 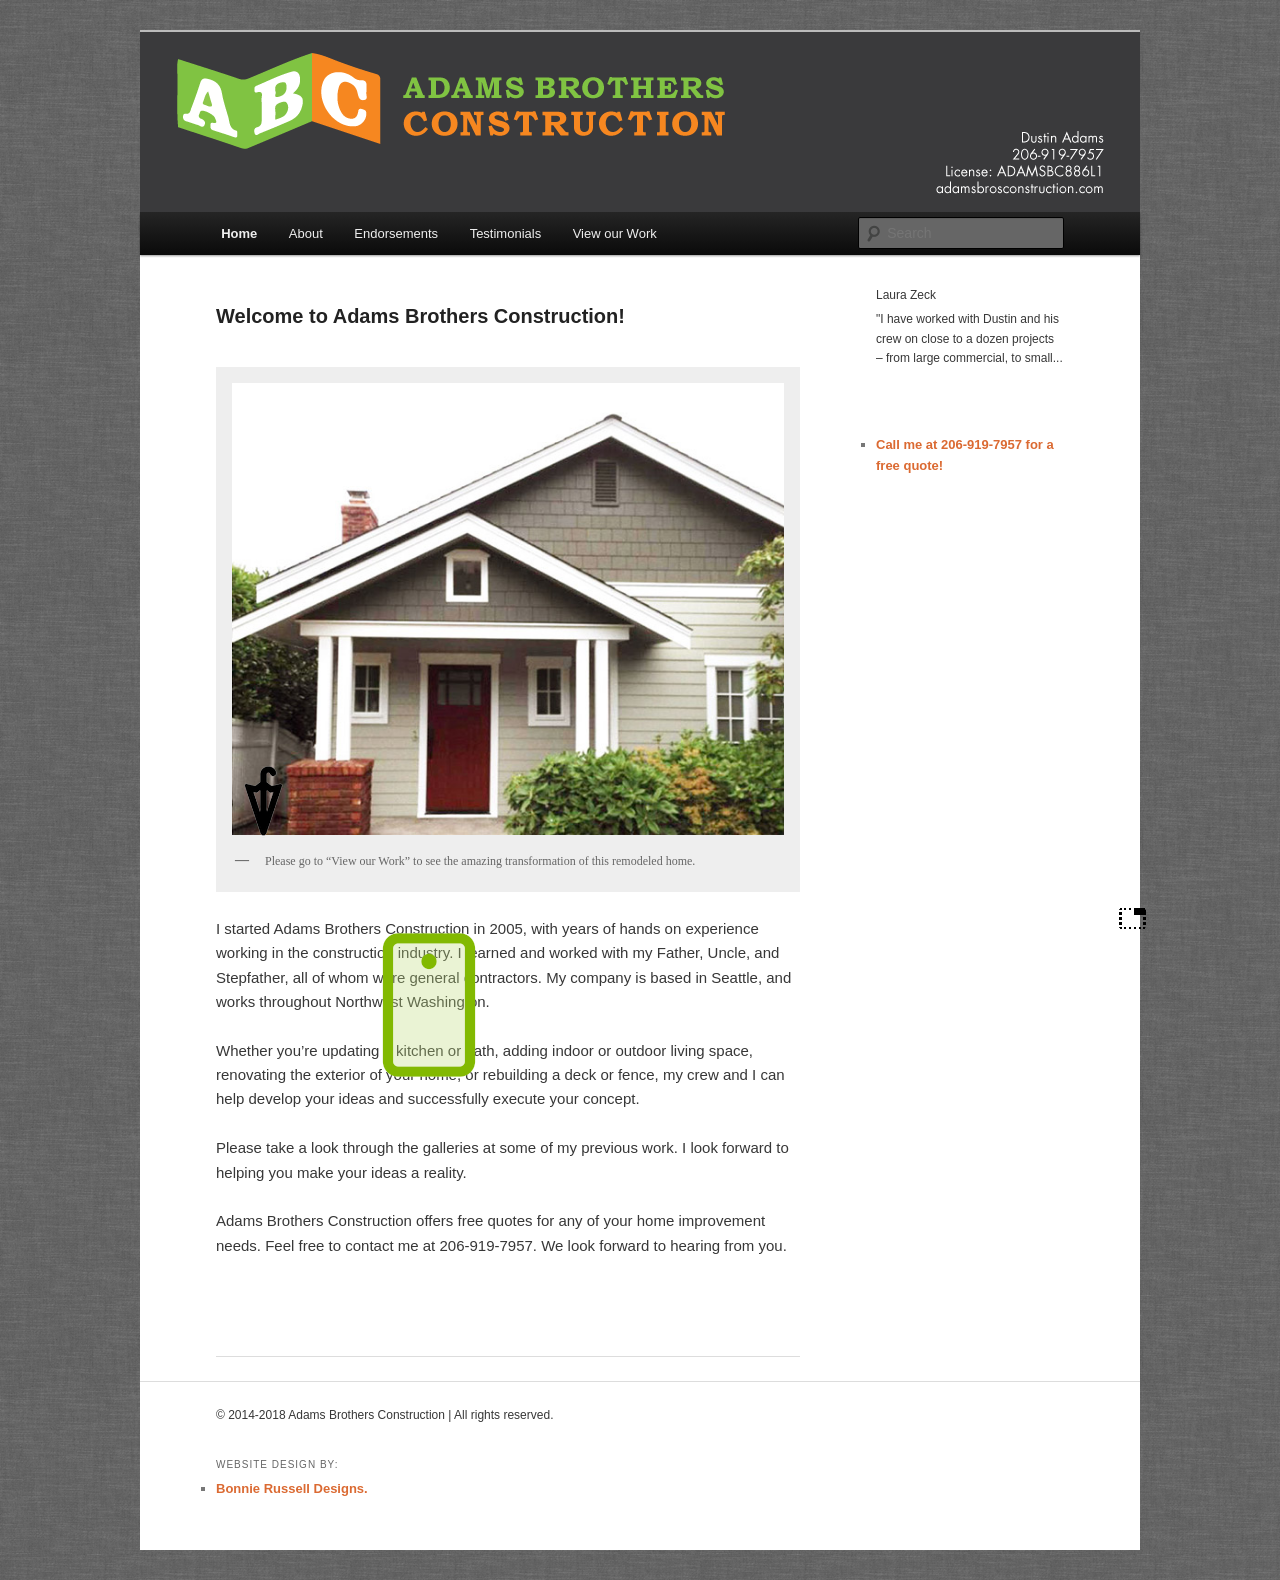 What do you see at coordinates (429, 1005) in the screenshot?
I see `access device camera settings` at bounding box center [429, 1005].